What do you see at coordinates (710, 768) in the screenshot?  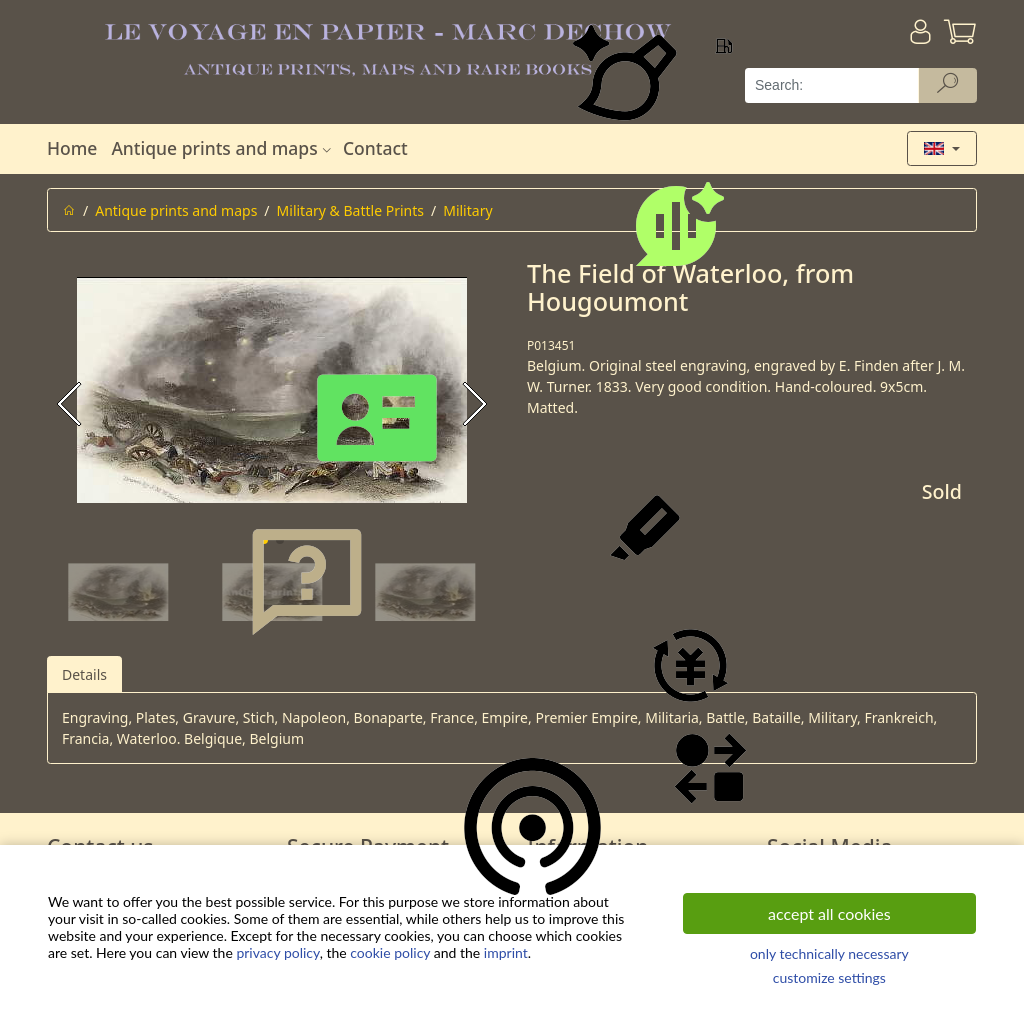 I see `swap or exchange between two items` at bounding box center [710, 768].